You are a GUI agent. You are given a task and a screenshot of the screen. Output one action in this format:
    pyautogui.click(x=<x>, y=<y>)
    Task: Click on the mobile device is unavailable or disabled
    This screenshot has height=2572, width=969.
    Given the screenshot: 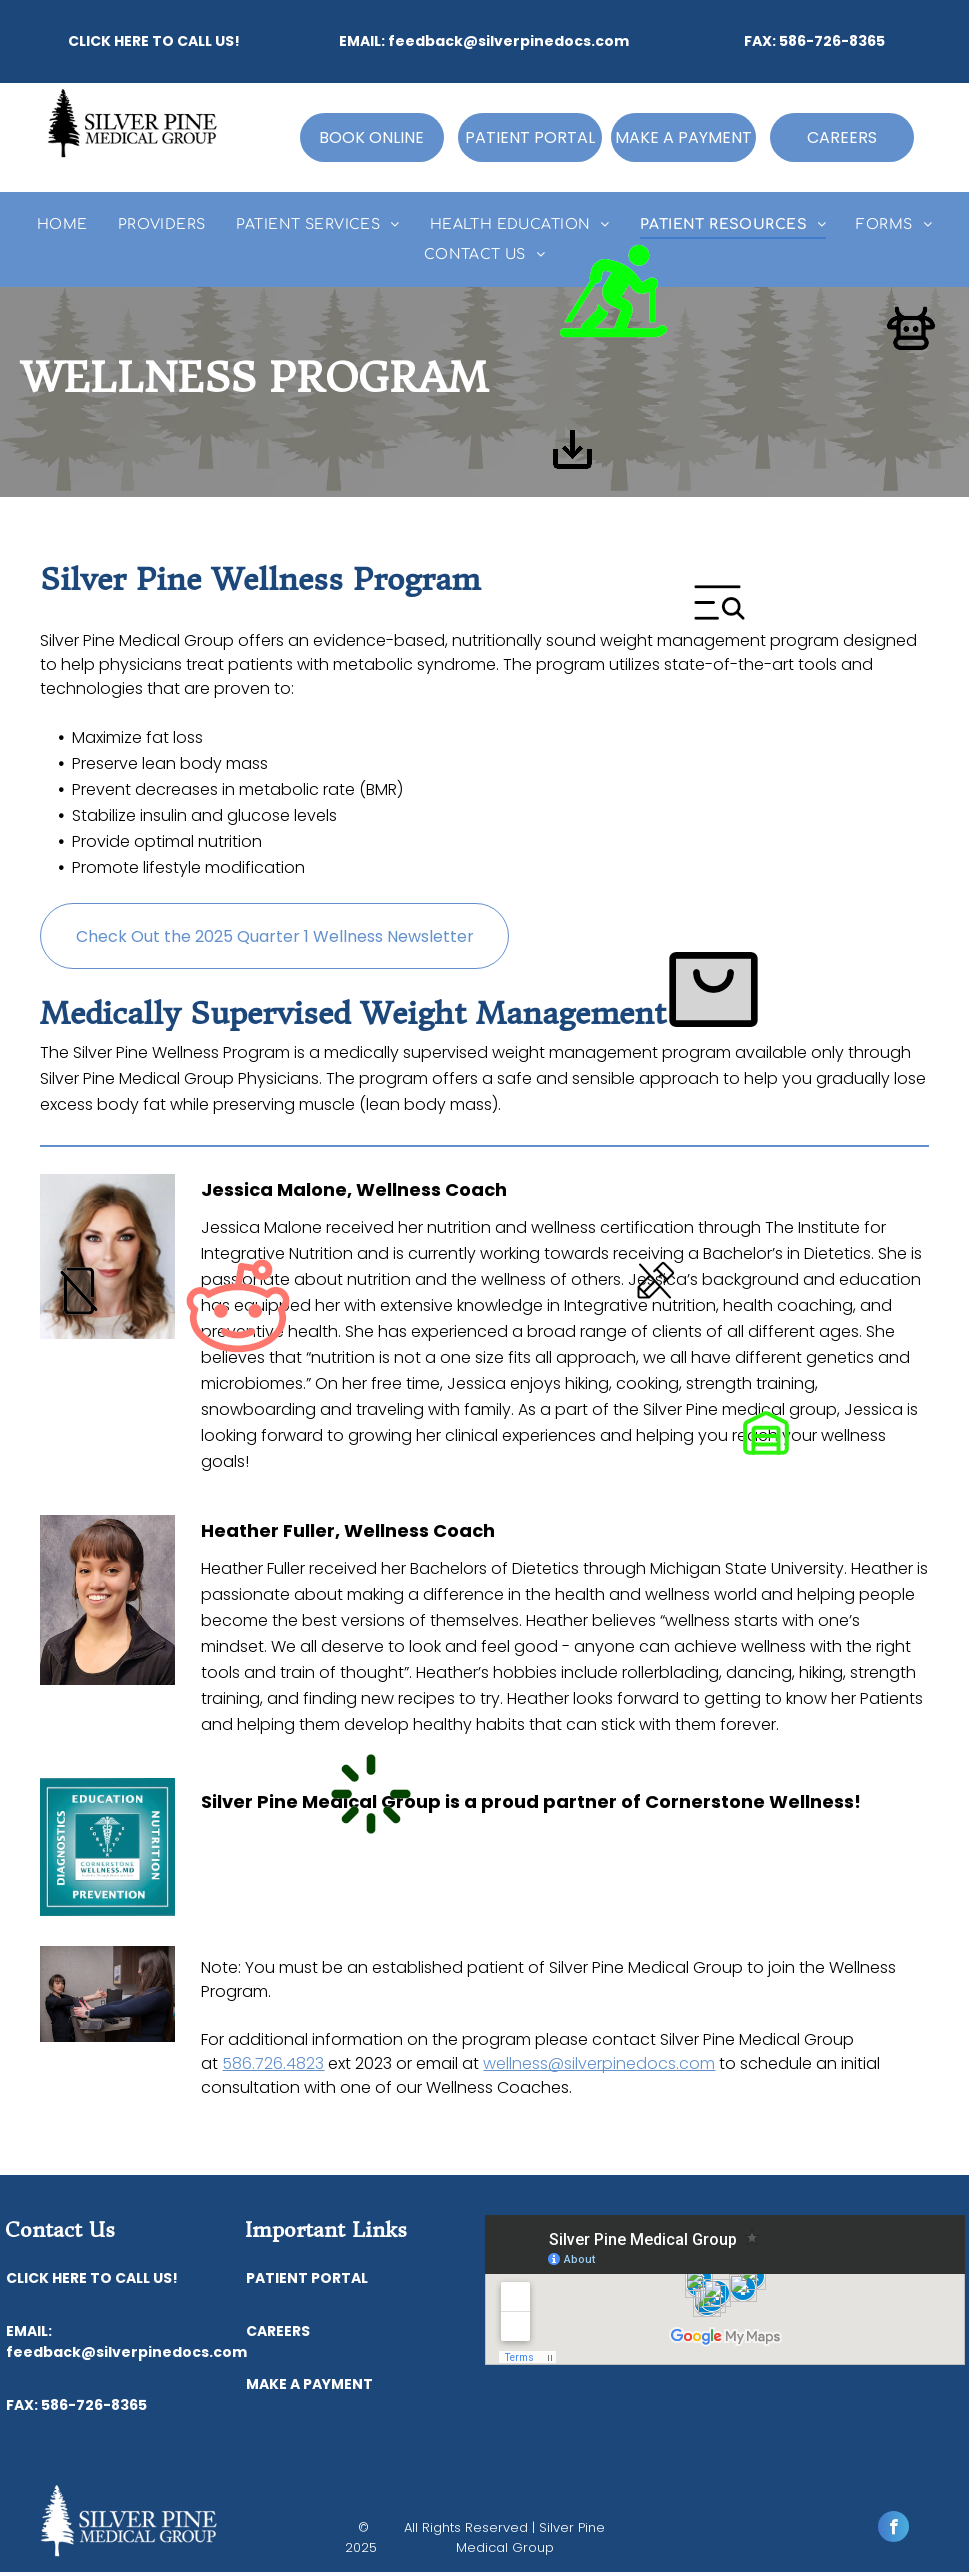 What is the action you would take?
    pyautogui.click(x=79, y=1291)
    